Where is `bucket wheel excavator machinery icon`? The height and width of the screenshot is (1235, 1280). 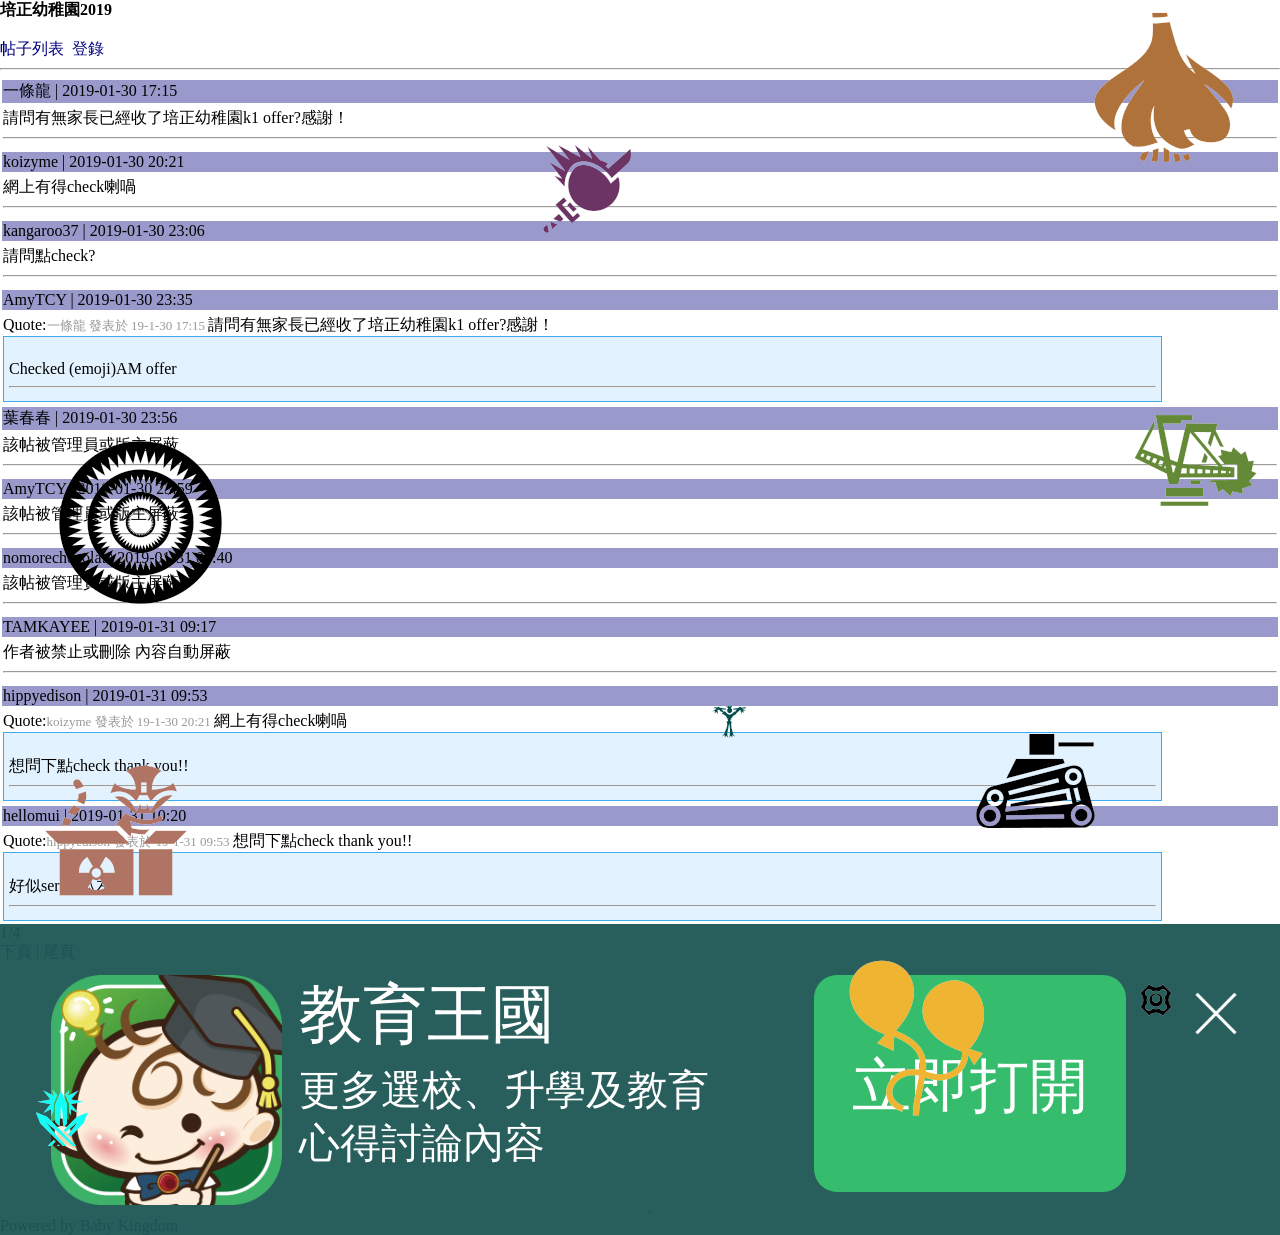
bucket wheel excavator machinery icon is located at coordinates (1194, 456).